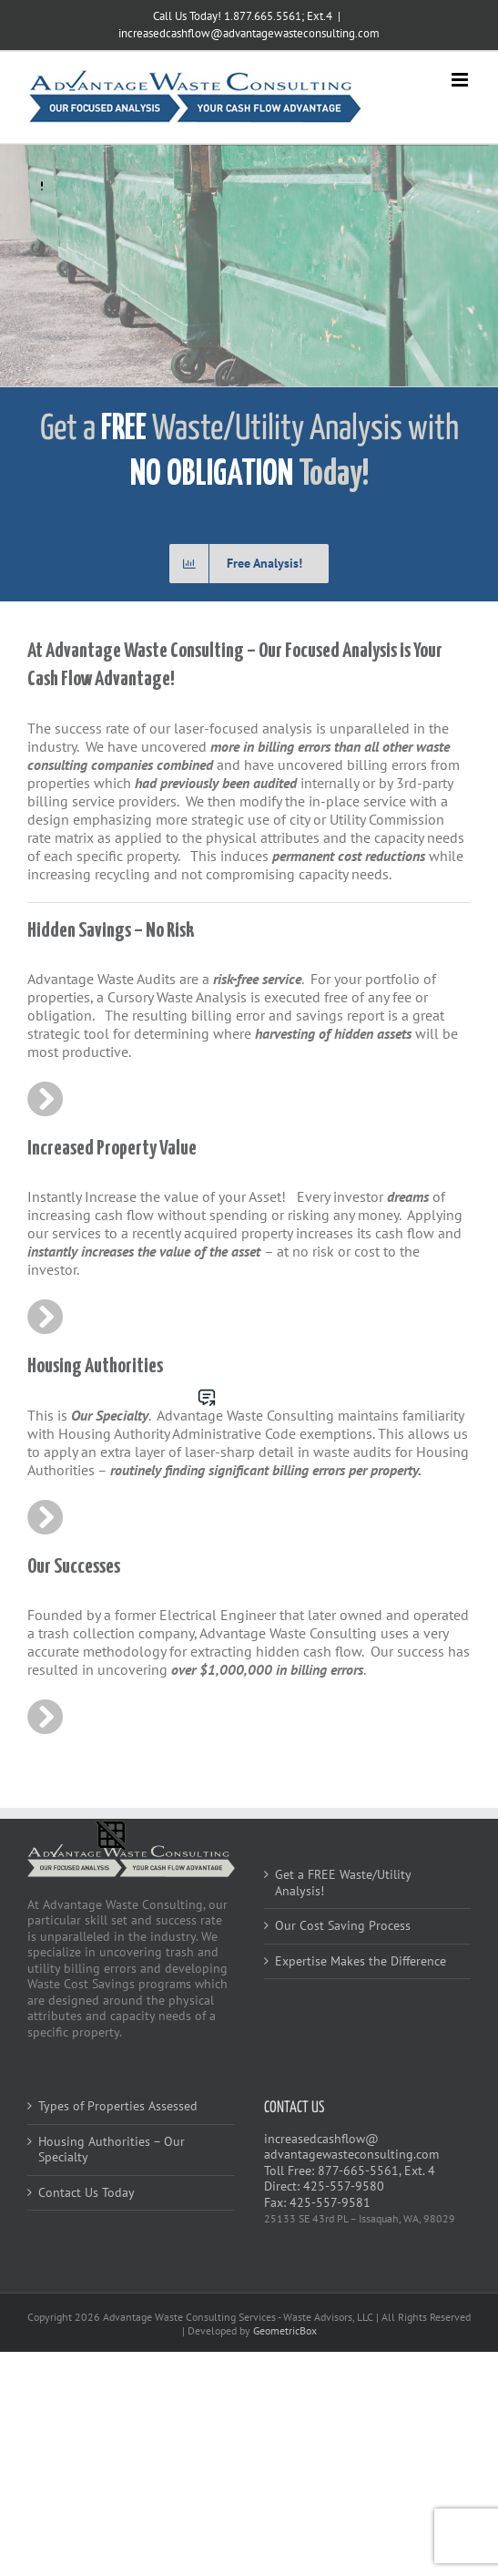 Image resolution: width=498 pixels, height=2576 pixels. Describe the element at coordinates (42, 186) in the screenshot. I see `indicates a warning or alert requiring attention` at that location.